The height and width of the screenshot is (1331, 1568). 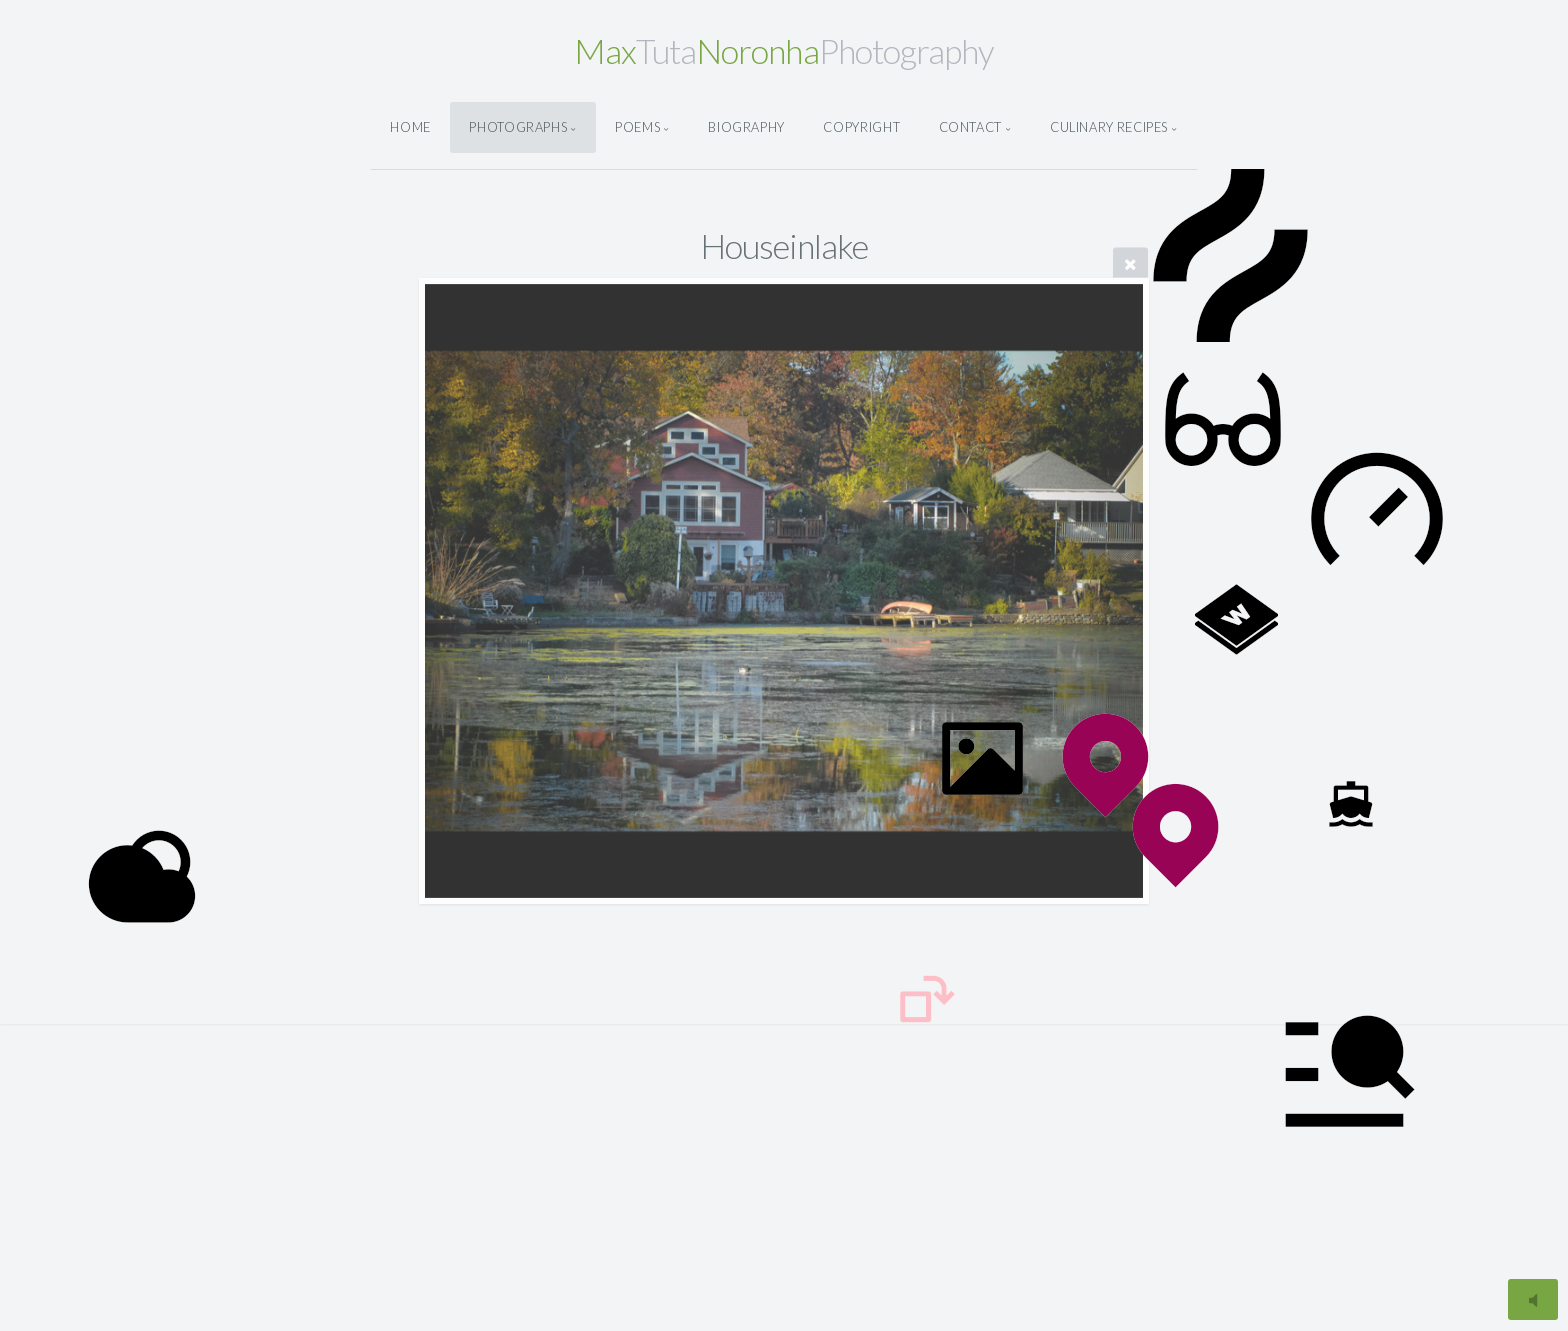 What do you see at coordinates (142, 879) in the screenshot?
I see `indicates partly cloudy weather conditions` at bounding box center [142, 879].